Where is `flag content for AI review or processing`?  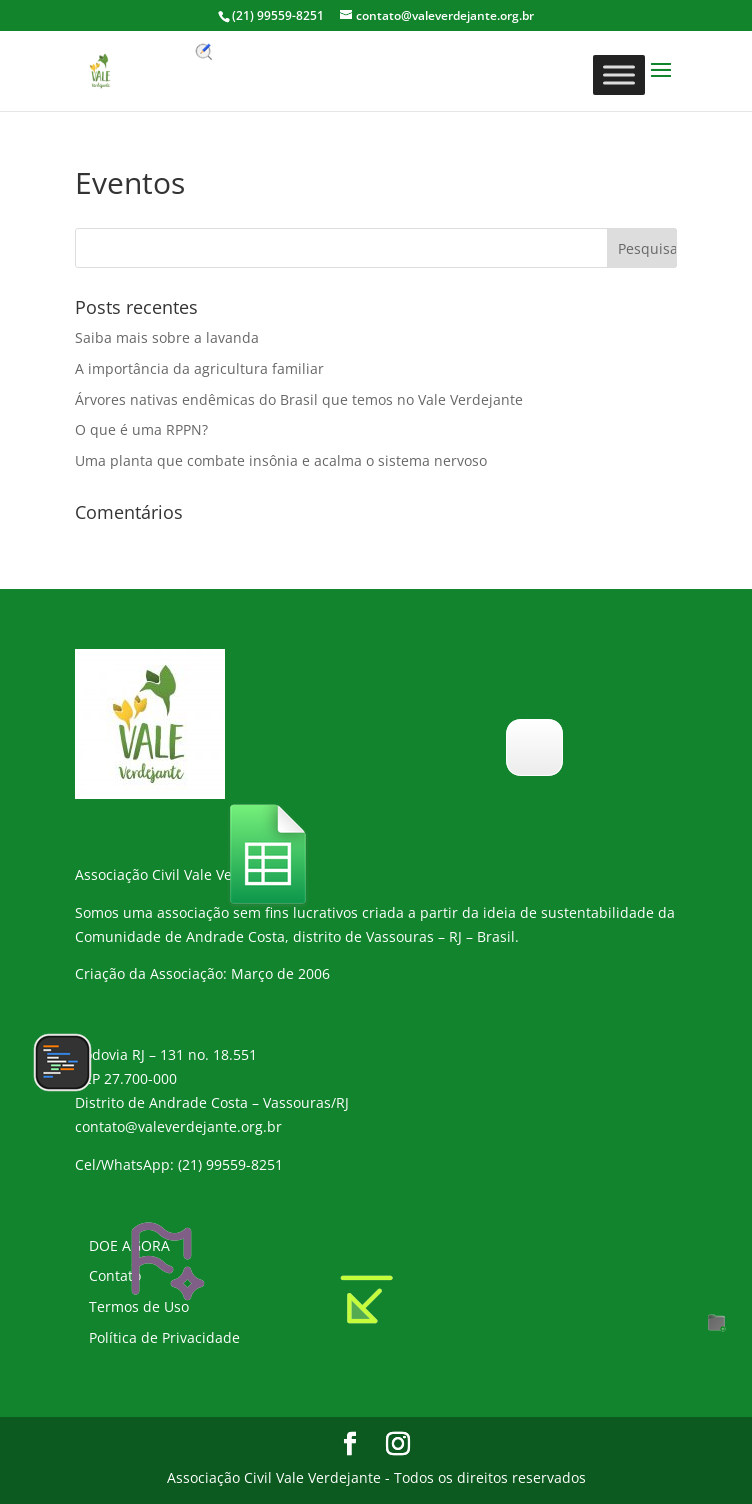 flag content for AI review or processing is located at coordinates (161, 1257).